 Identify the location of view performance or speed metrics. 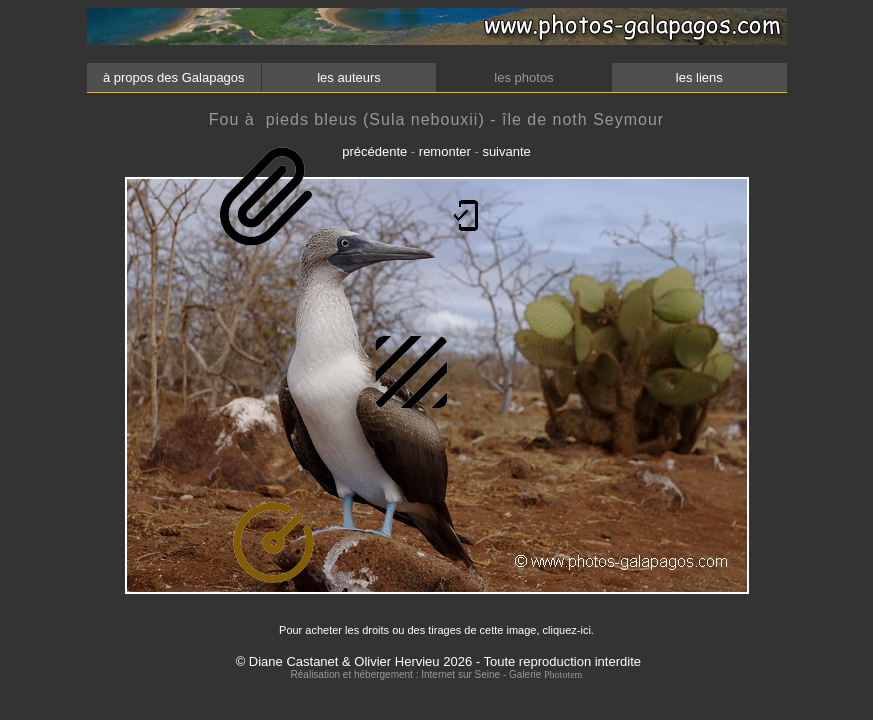
(273, 542).